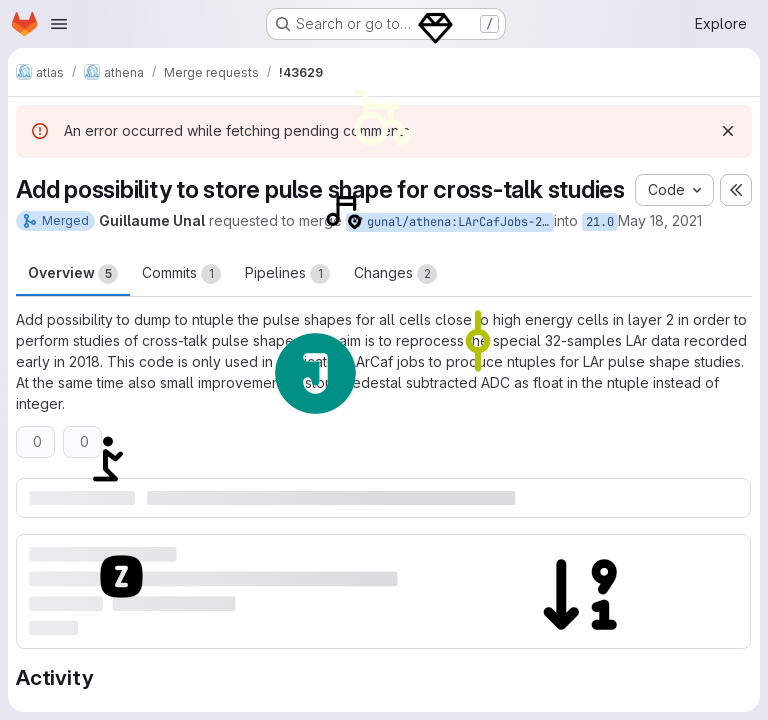 The height and width of the screenshot is (720, 768). Describe the element at coordinates (315, 373) in the screenshot. I see `indicates an item or contact starting with the letter J` at that location.